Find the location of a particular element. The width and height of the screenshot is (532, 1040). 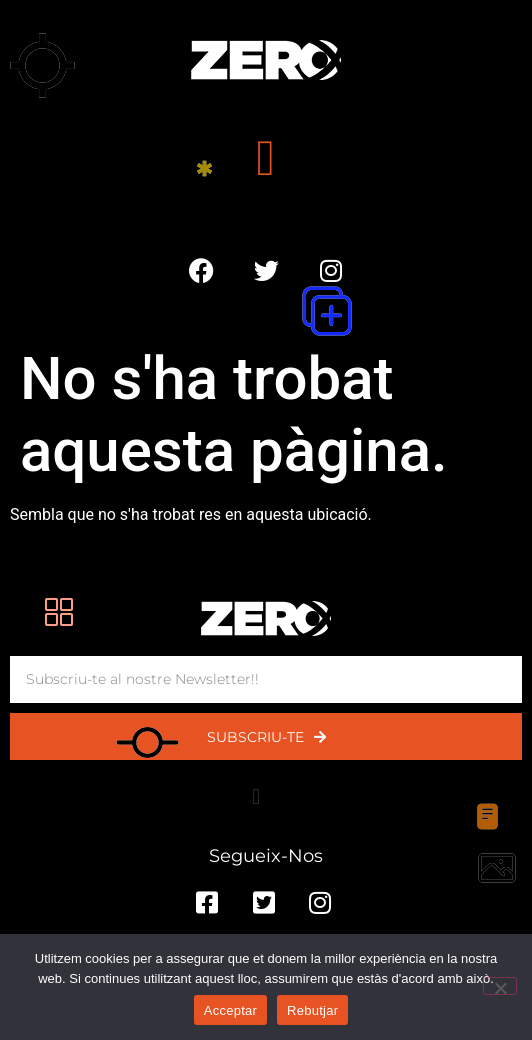

view items in grid layout is located at coordinates (59, 612).